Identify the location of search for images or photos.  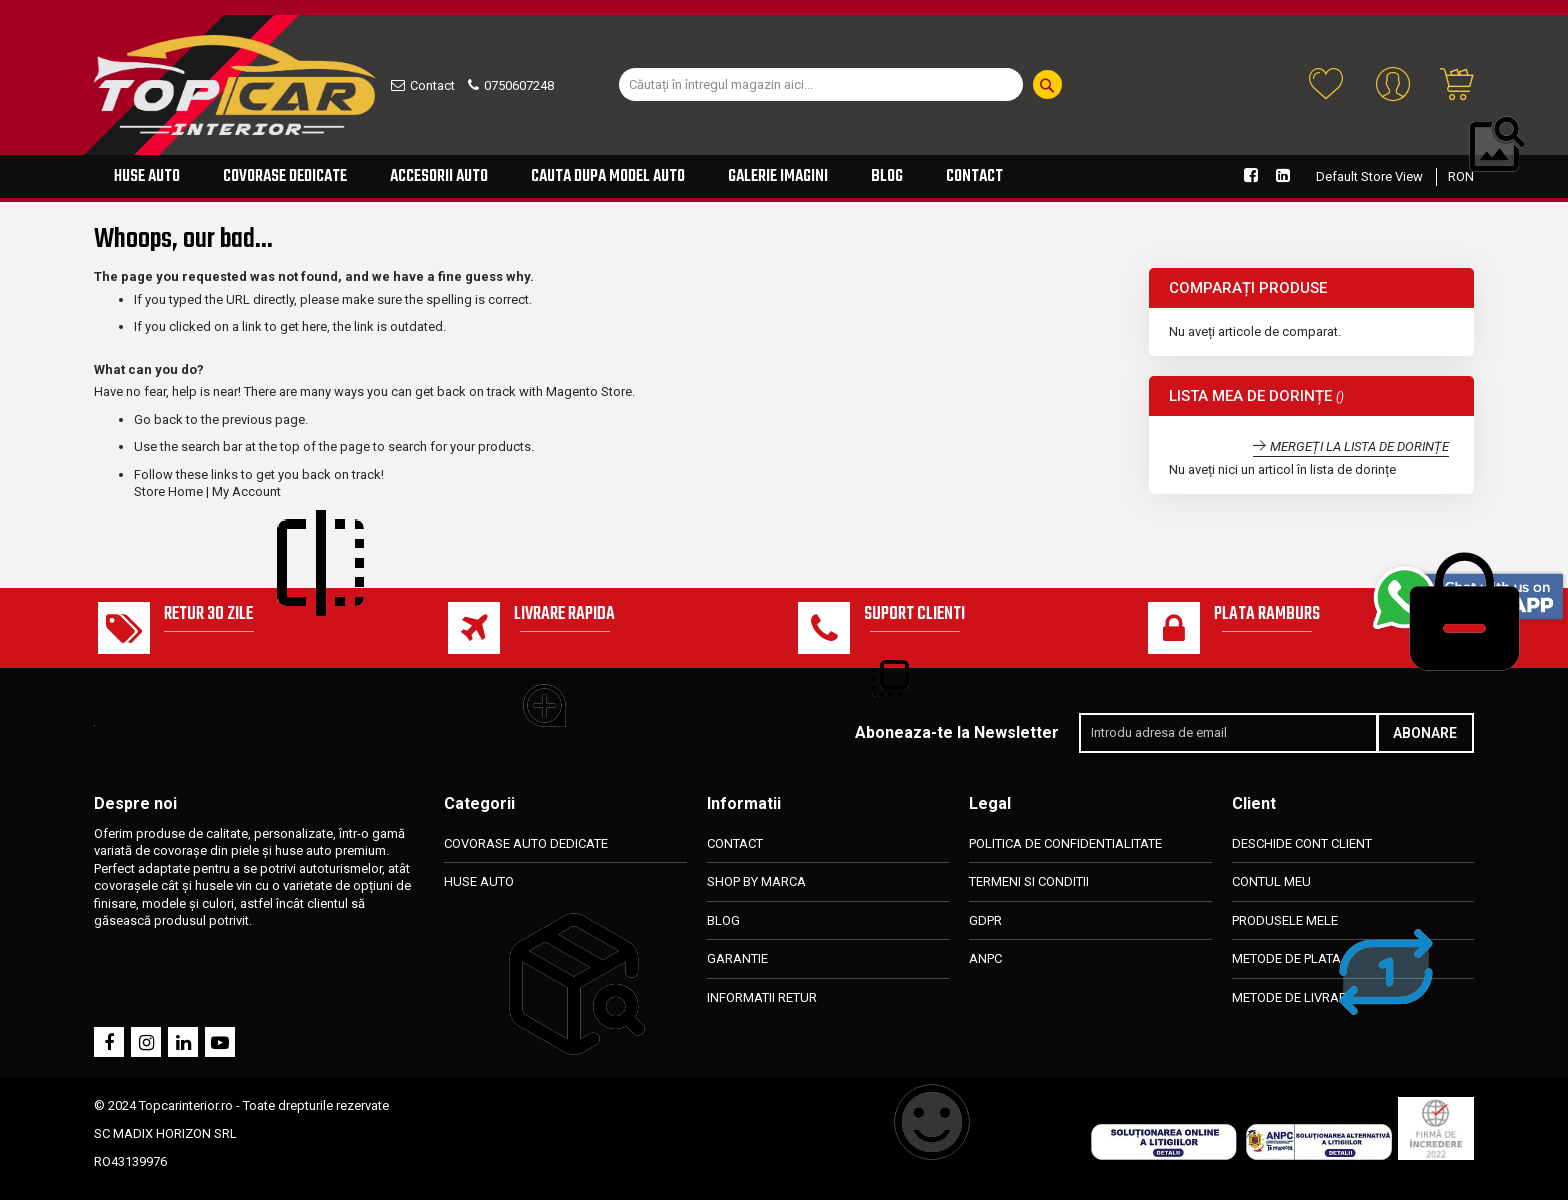
(1497, 144).